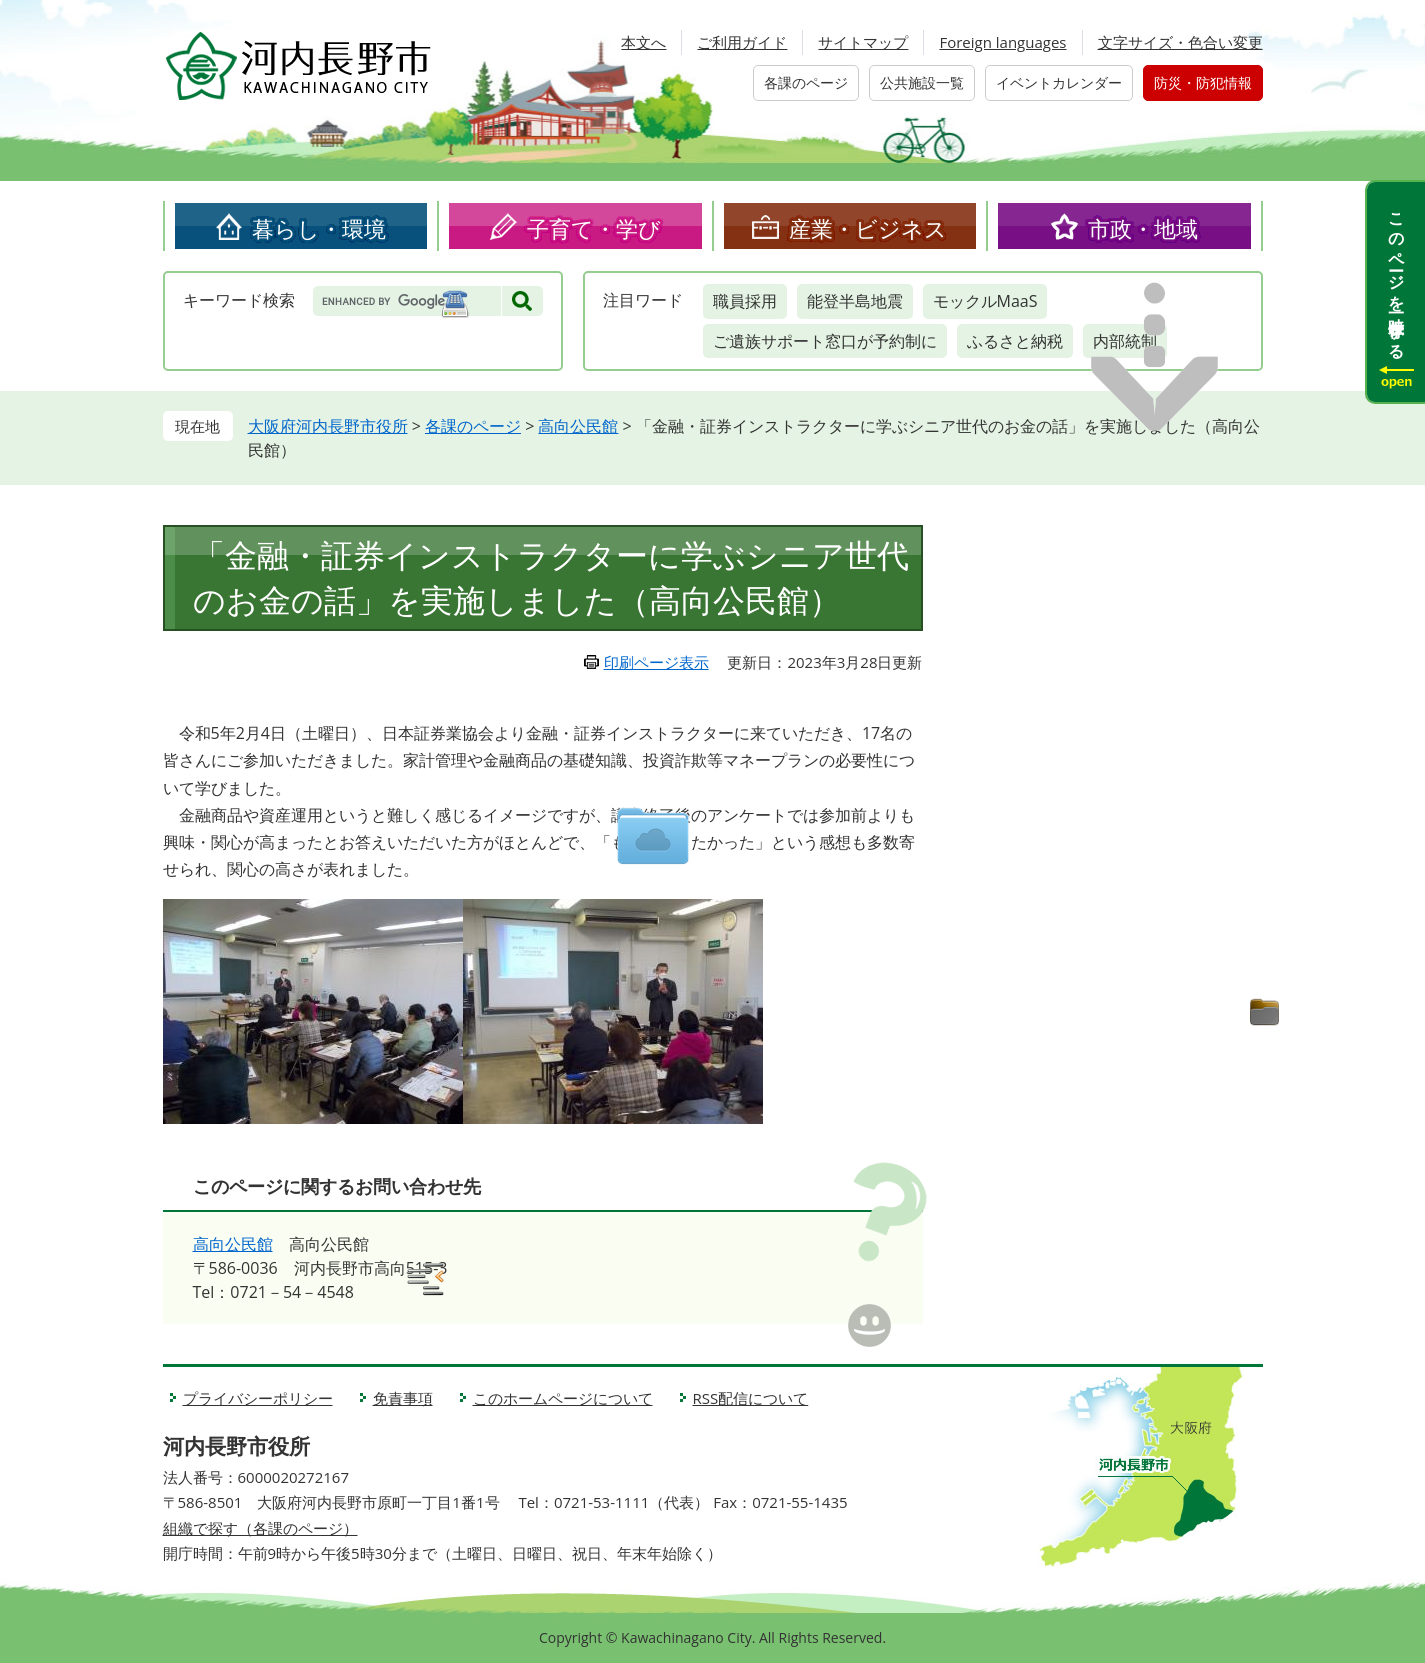  Describe the element at coordinates (425, 1280) in the screenshot. I see `decrease text indentation` at that location.